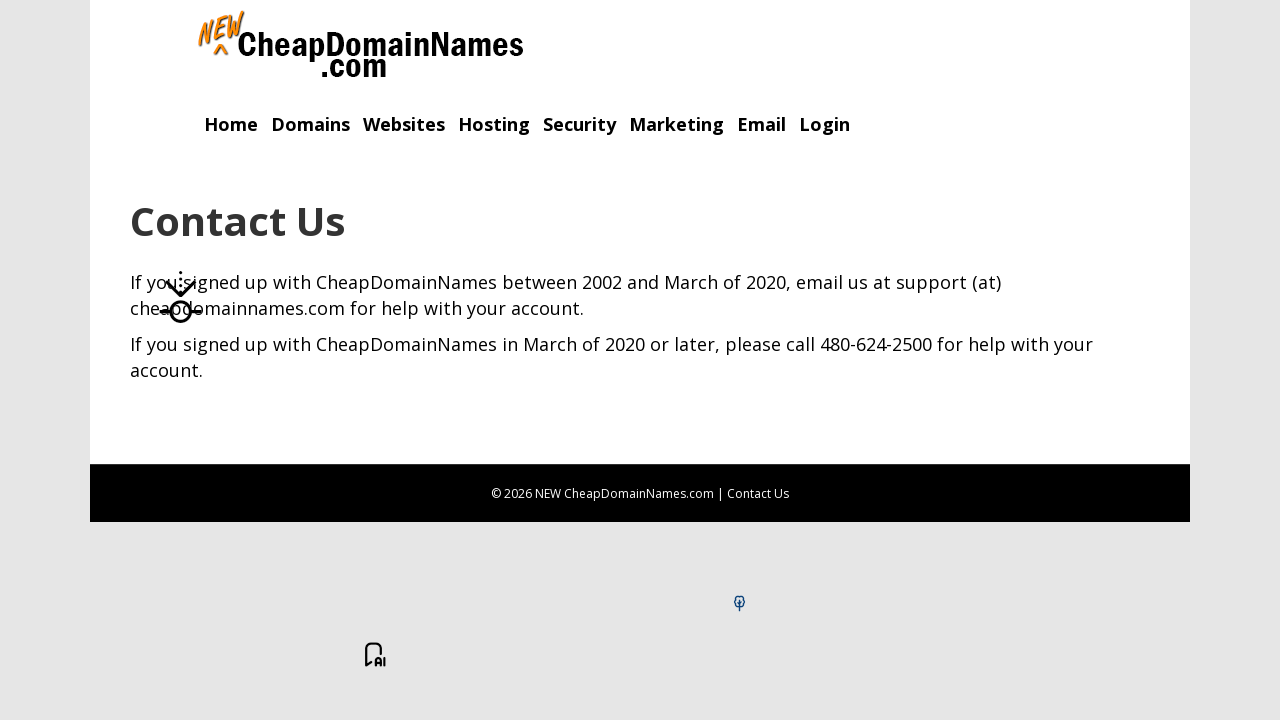 The width and height of the screenshot is (1280, 720). I want to click on fetch changes from remote repository, so click(179, 297).